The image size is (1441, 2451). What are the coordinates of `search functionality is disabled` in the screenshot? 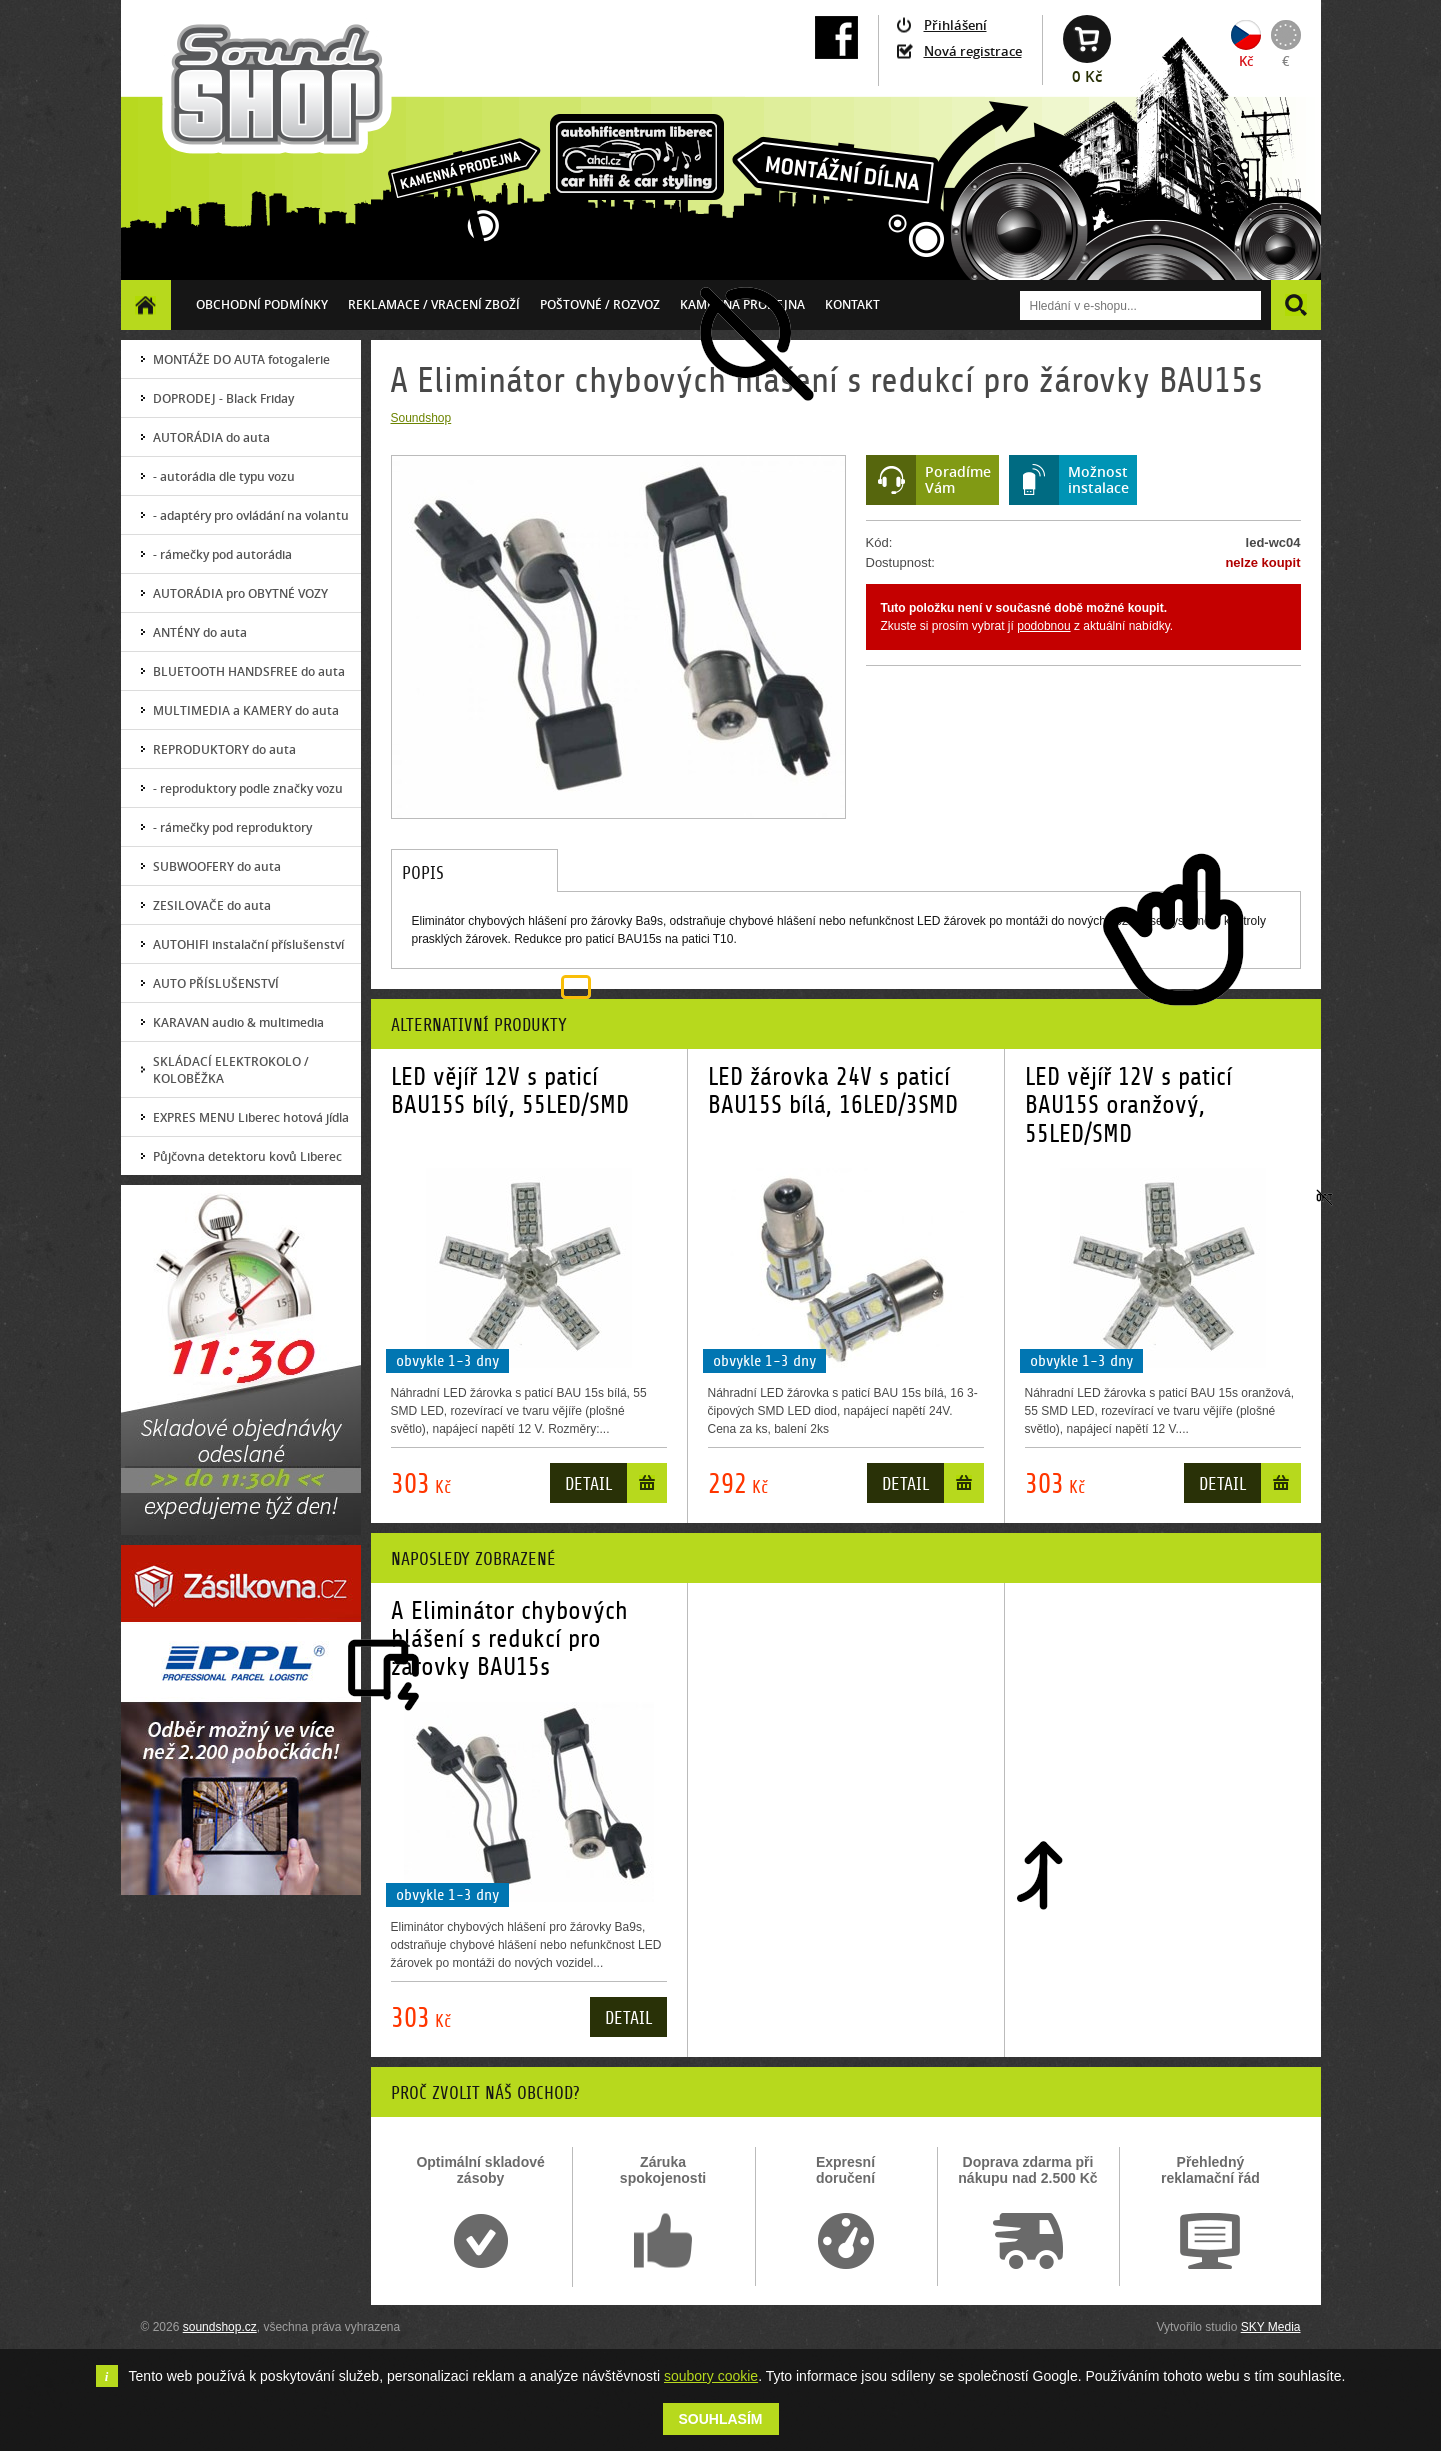 It's located at (757, 344).